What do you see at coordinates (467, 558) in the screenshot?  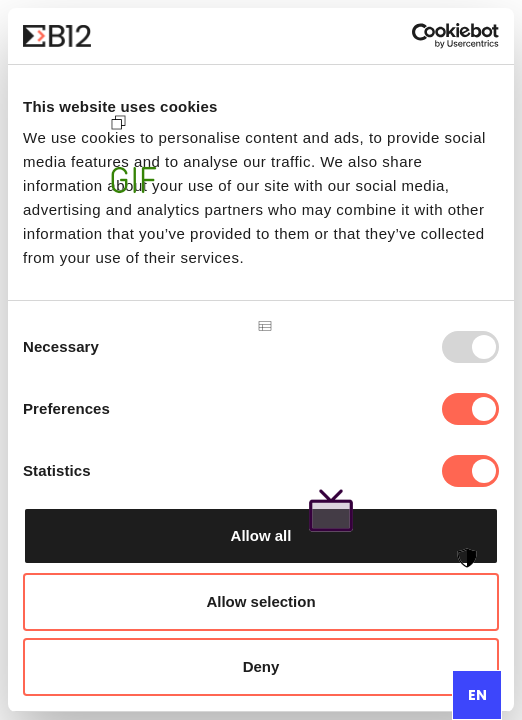 I see `indicates partial security or protection status` at bounding box center [467, 558].